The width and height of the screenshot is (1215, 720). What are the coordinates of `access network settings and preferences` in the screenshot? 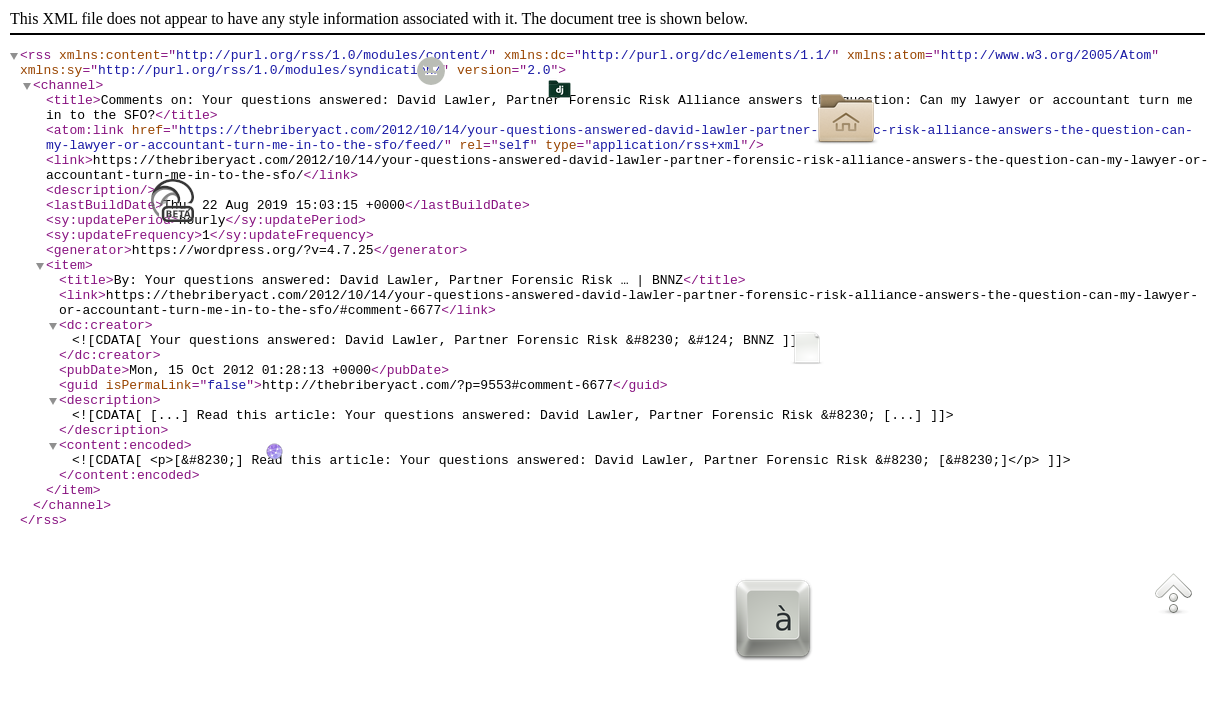 It's located at (274, 451).